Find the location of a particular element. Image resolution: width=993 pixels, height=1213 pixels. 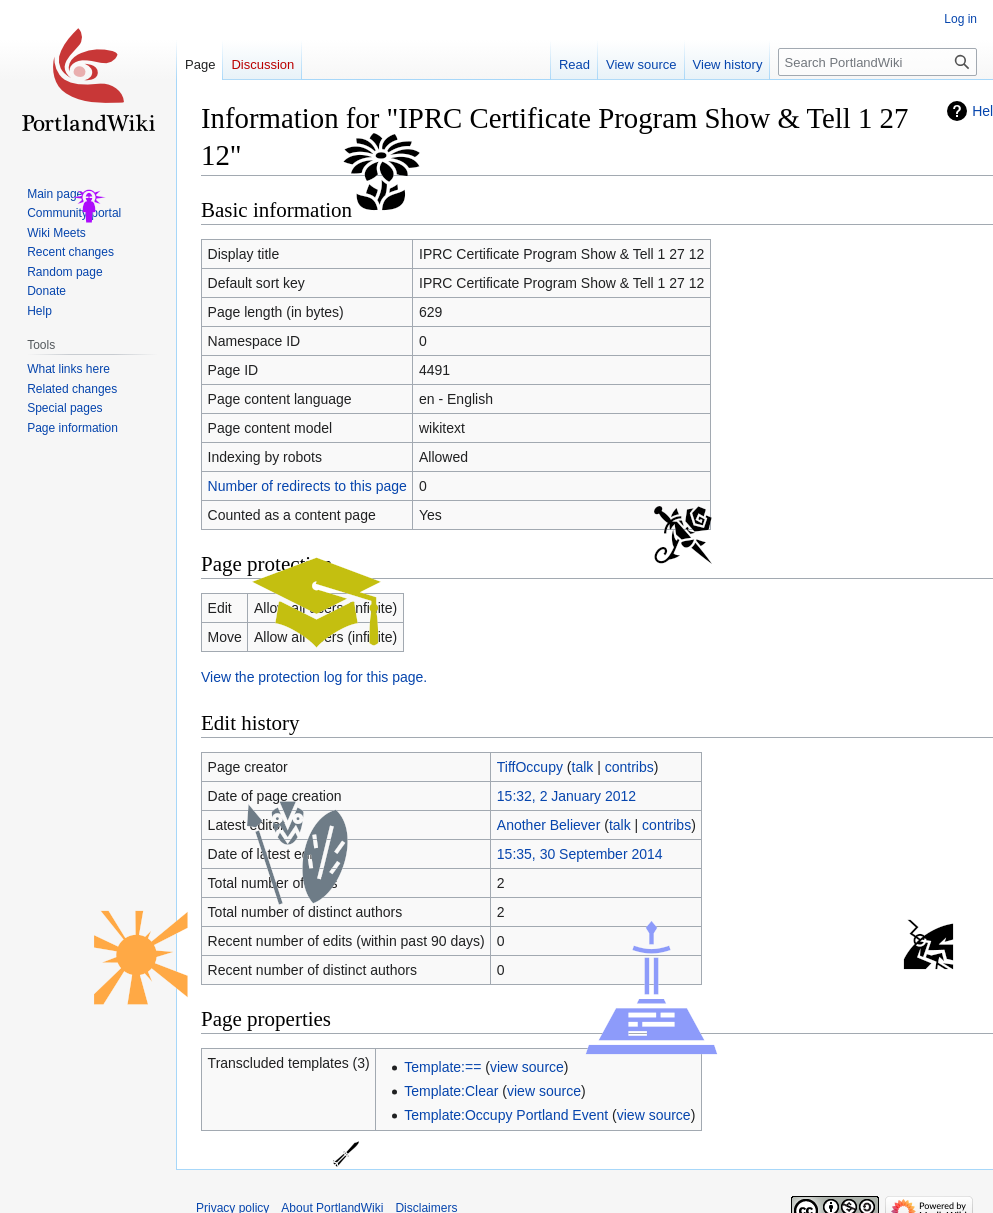

decorative flower icon for nature or garden-themed content is located at coordinates (381, 170).